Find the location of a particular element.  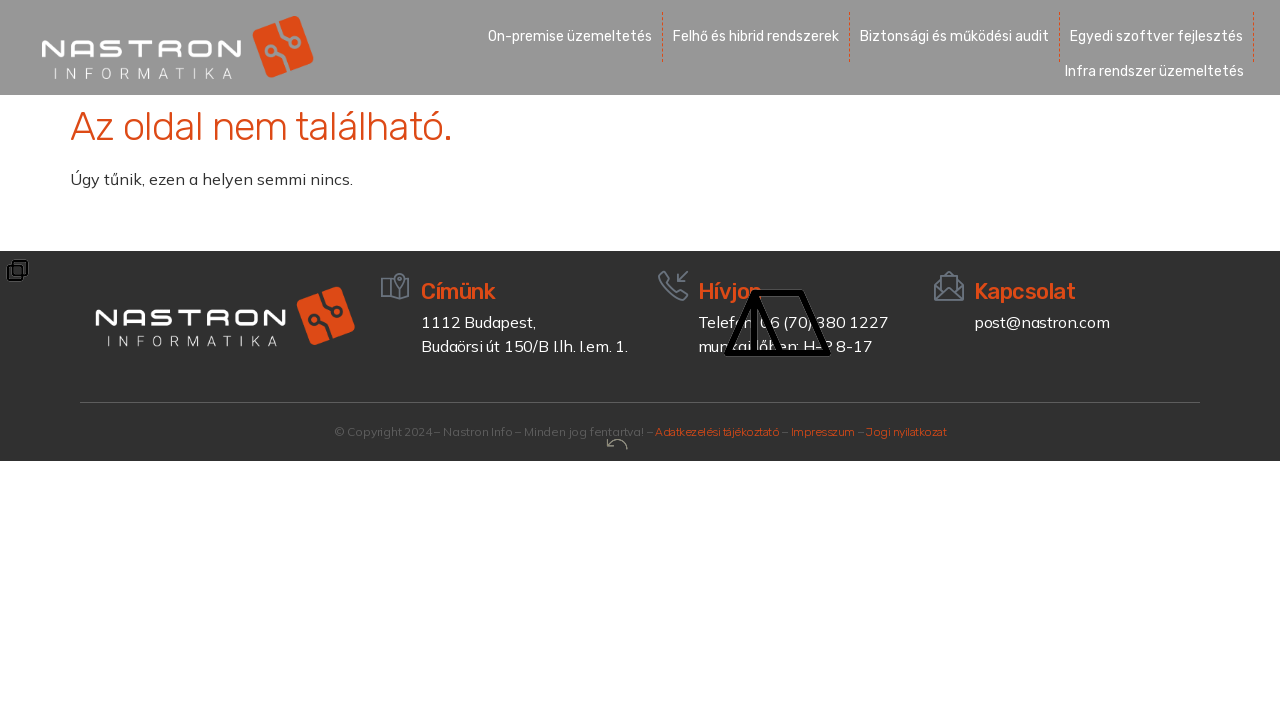

view overlapping layers or intersecting objects is located at coordinates (17, 270).